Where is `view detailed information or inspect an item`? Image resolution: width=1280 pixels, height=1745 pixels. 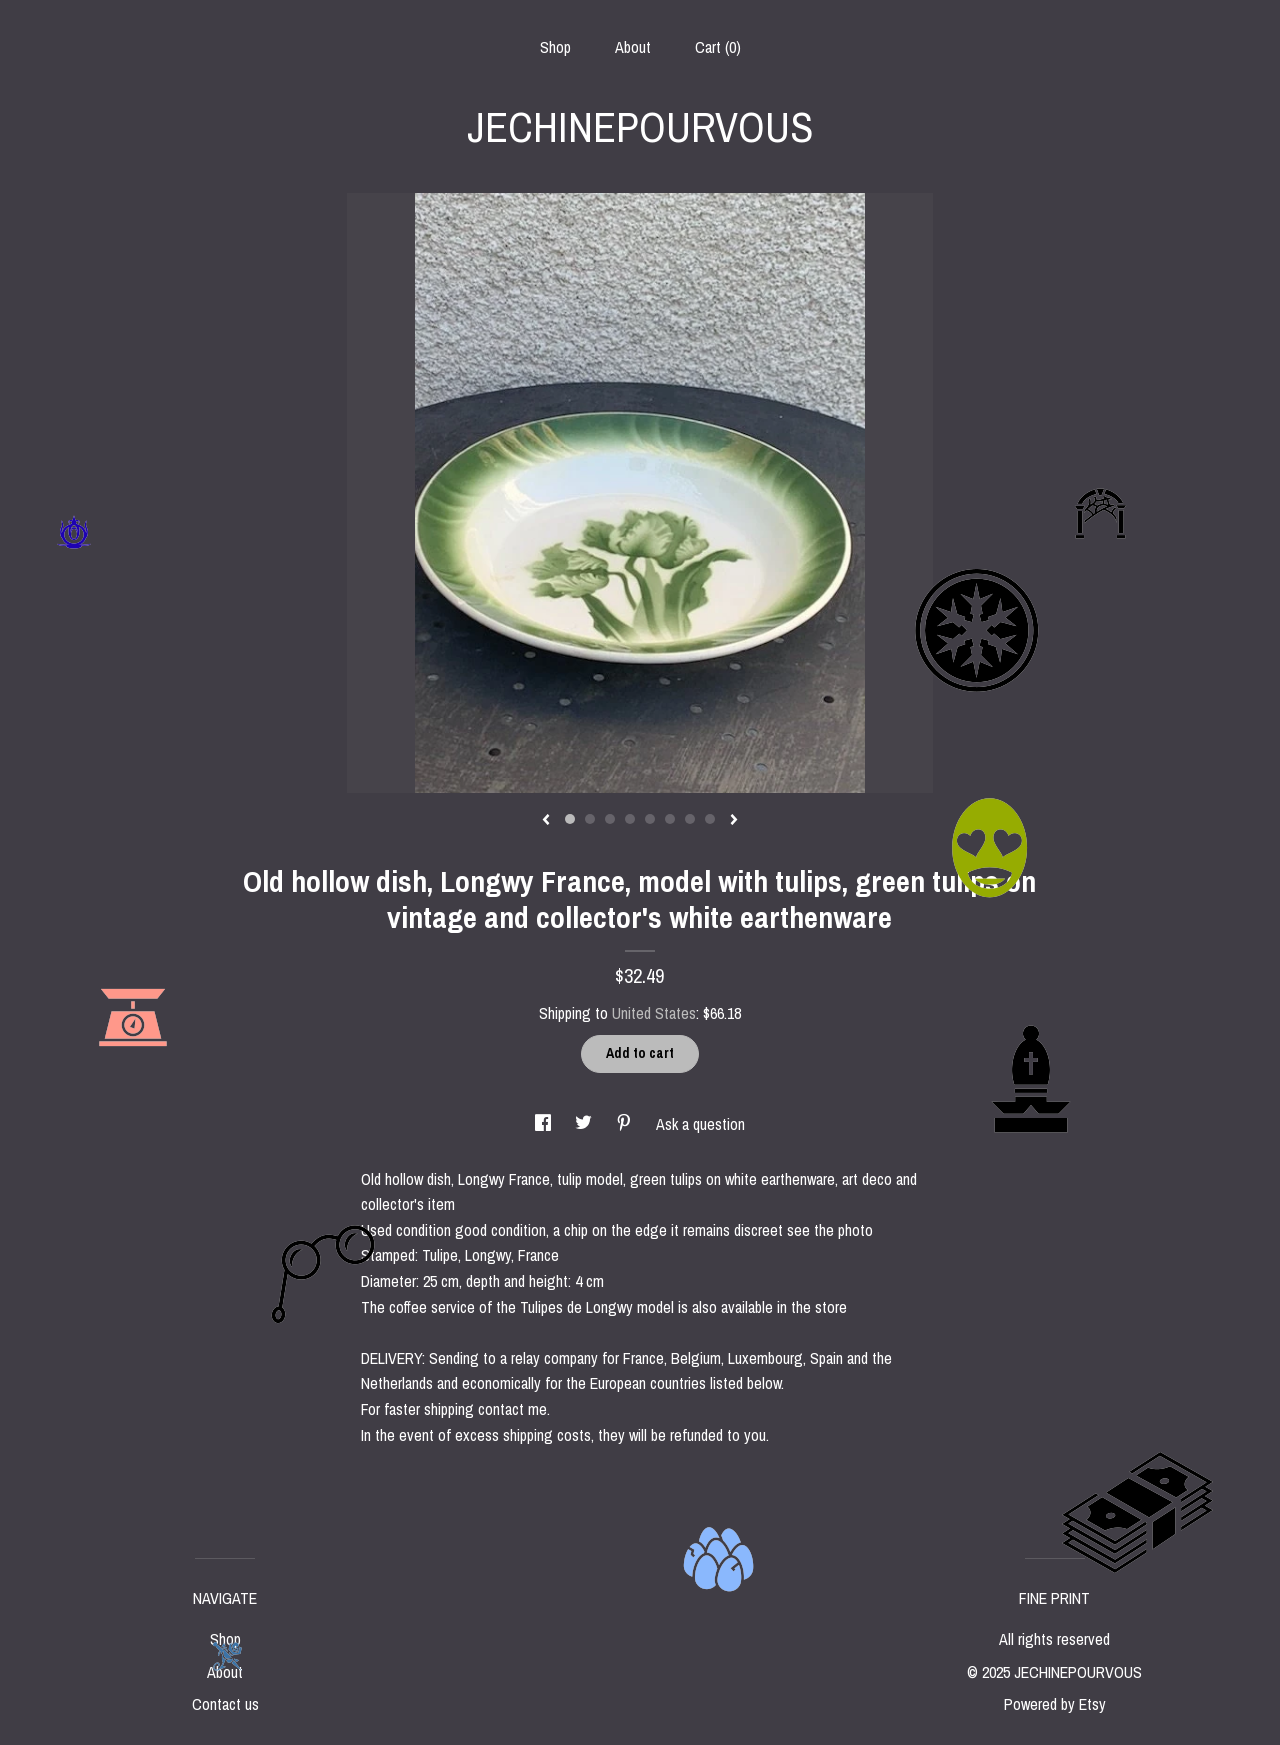 view detailed information or inspect an item is located at coordinates (322, 1274).